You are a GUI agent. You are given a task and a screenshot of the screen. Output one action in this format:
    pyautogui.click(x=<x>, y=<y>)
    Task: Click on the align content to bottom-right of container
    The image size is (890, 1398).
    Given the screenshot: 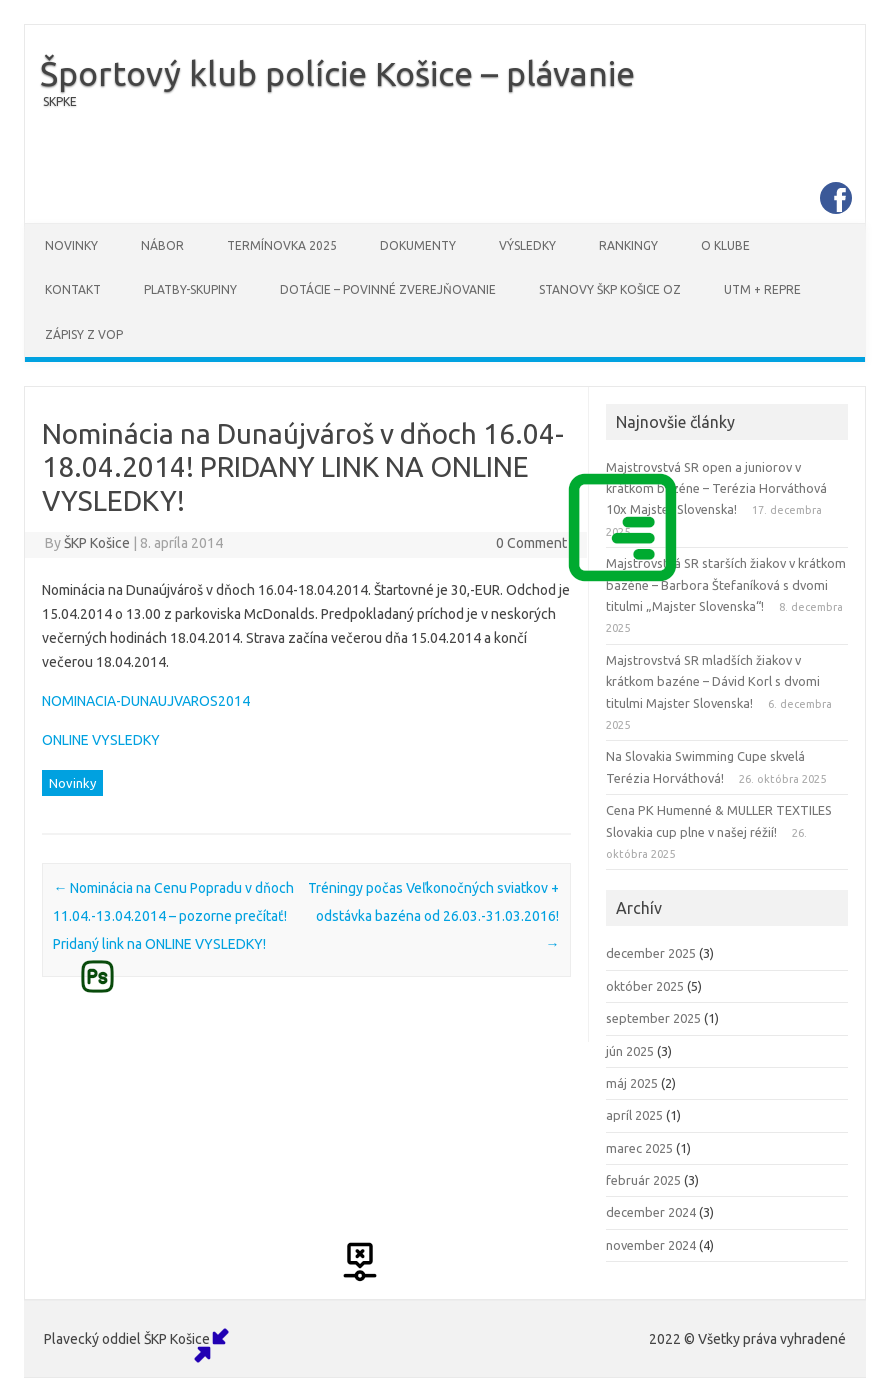 What is the action you would take?
    pyautogui.click(x=622, y=527)
    